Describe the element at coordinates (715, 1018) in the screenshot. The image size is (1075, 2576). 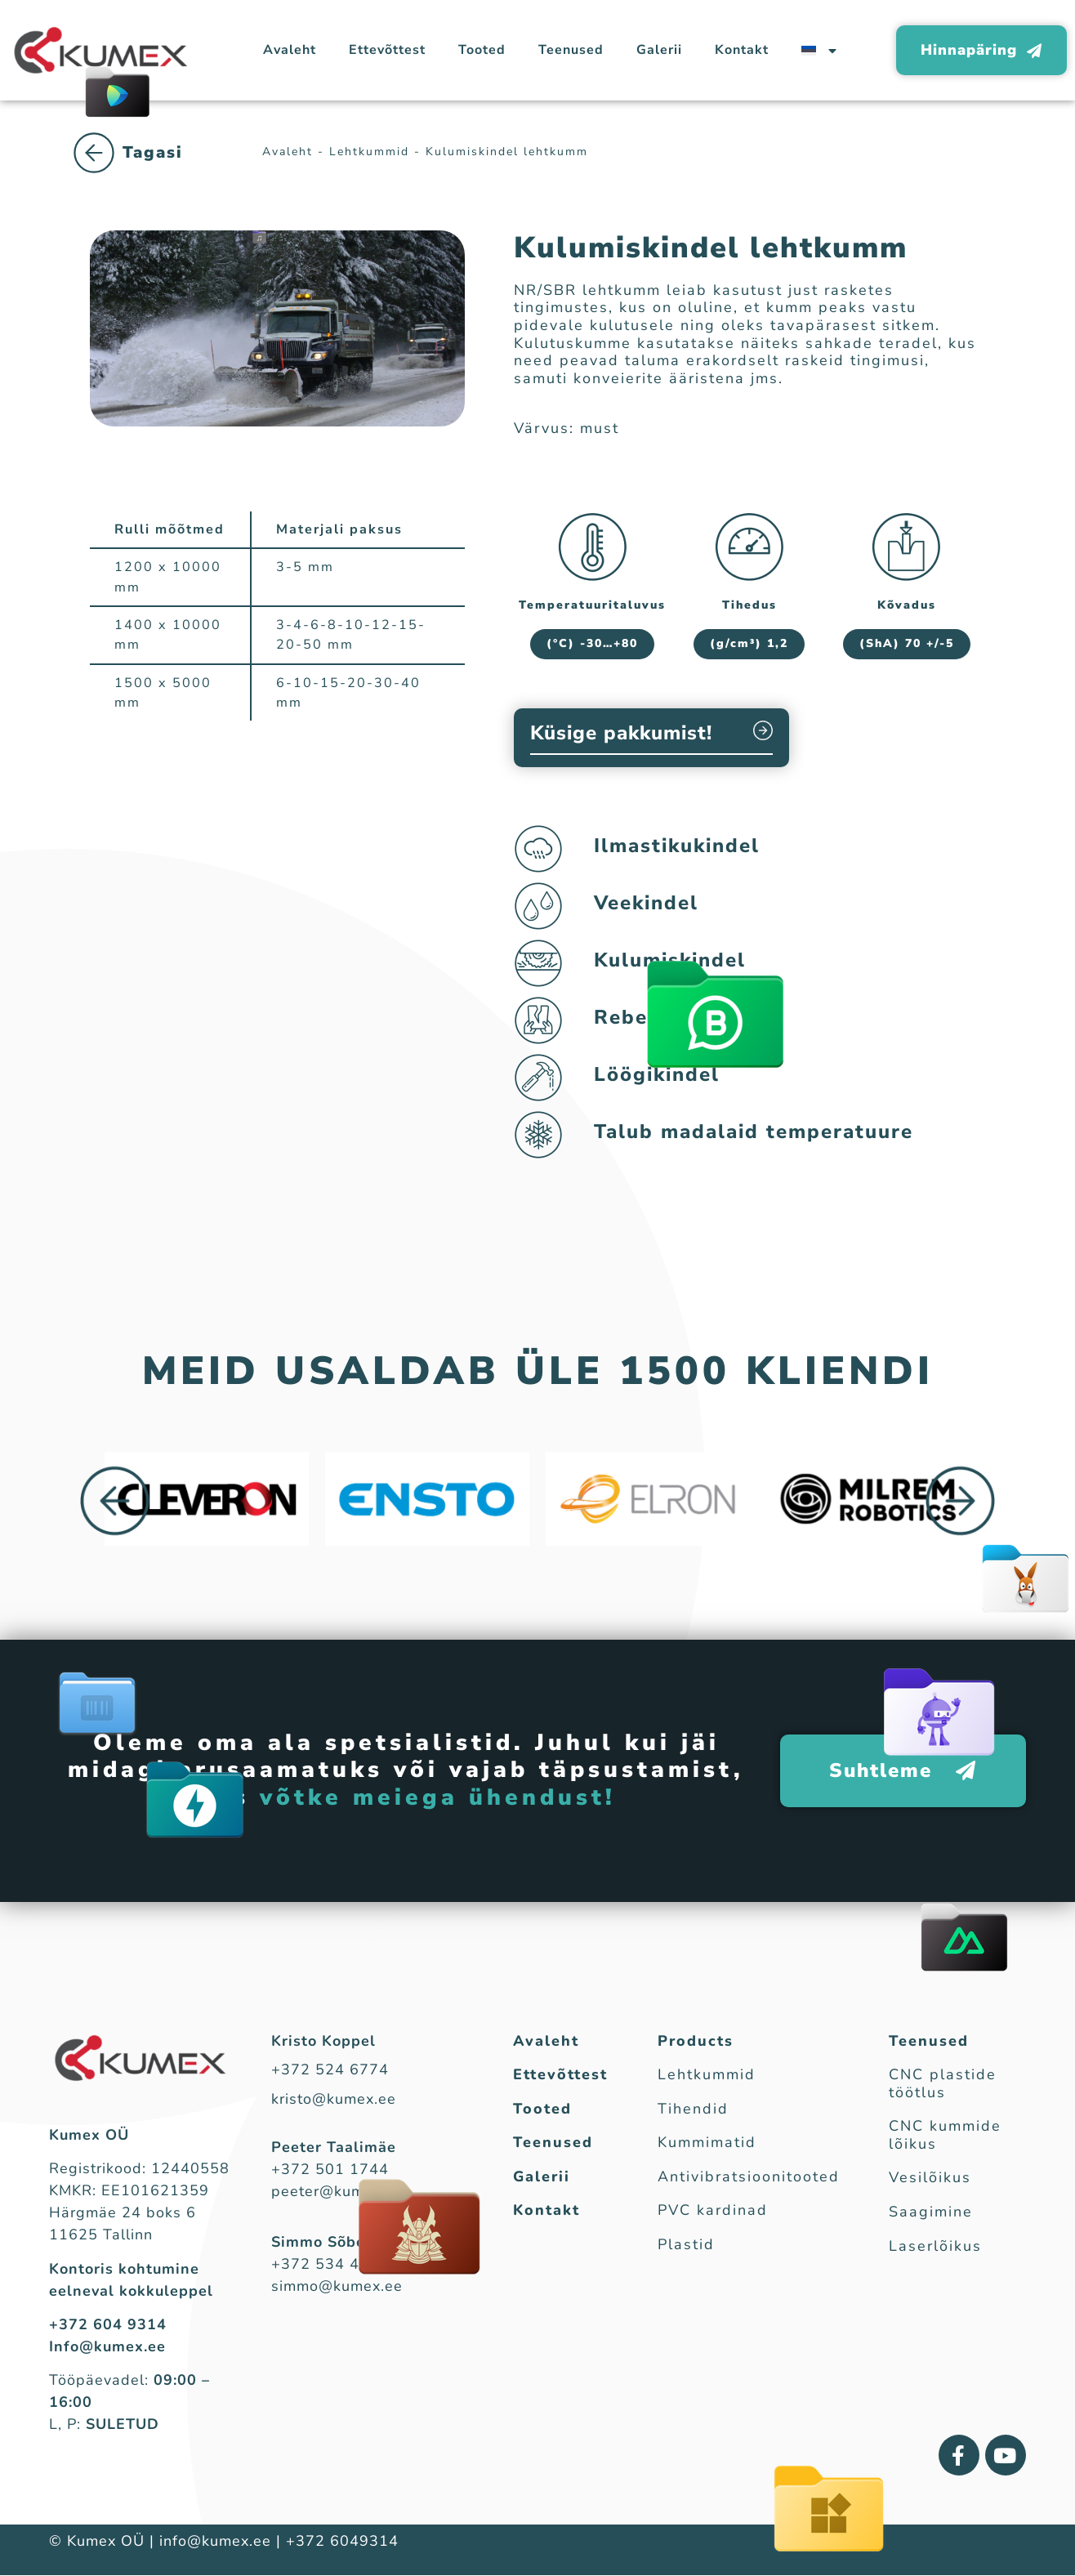
I see `folder containing whatsapp business files and data` at that location.